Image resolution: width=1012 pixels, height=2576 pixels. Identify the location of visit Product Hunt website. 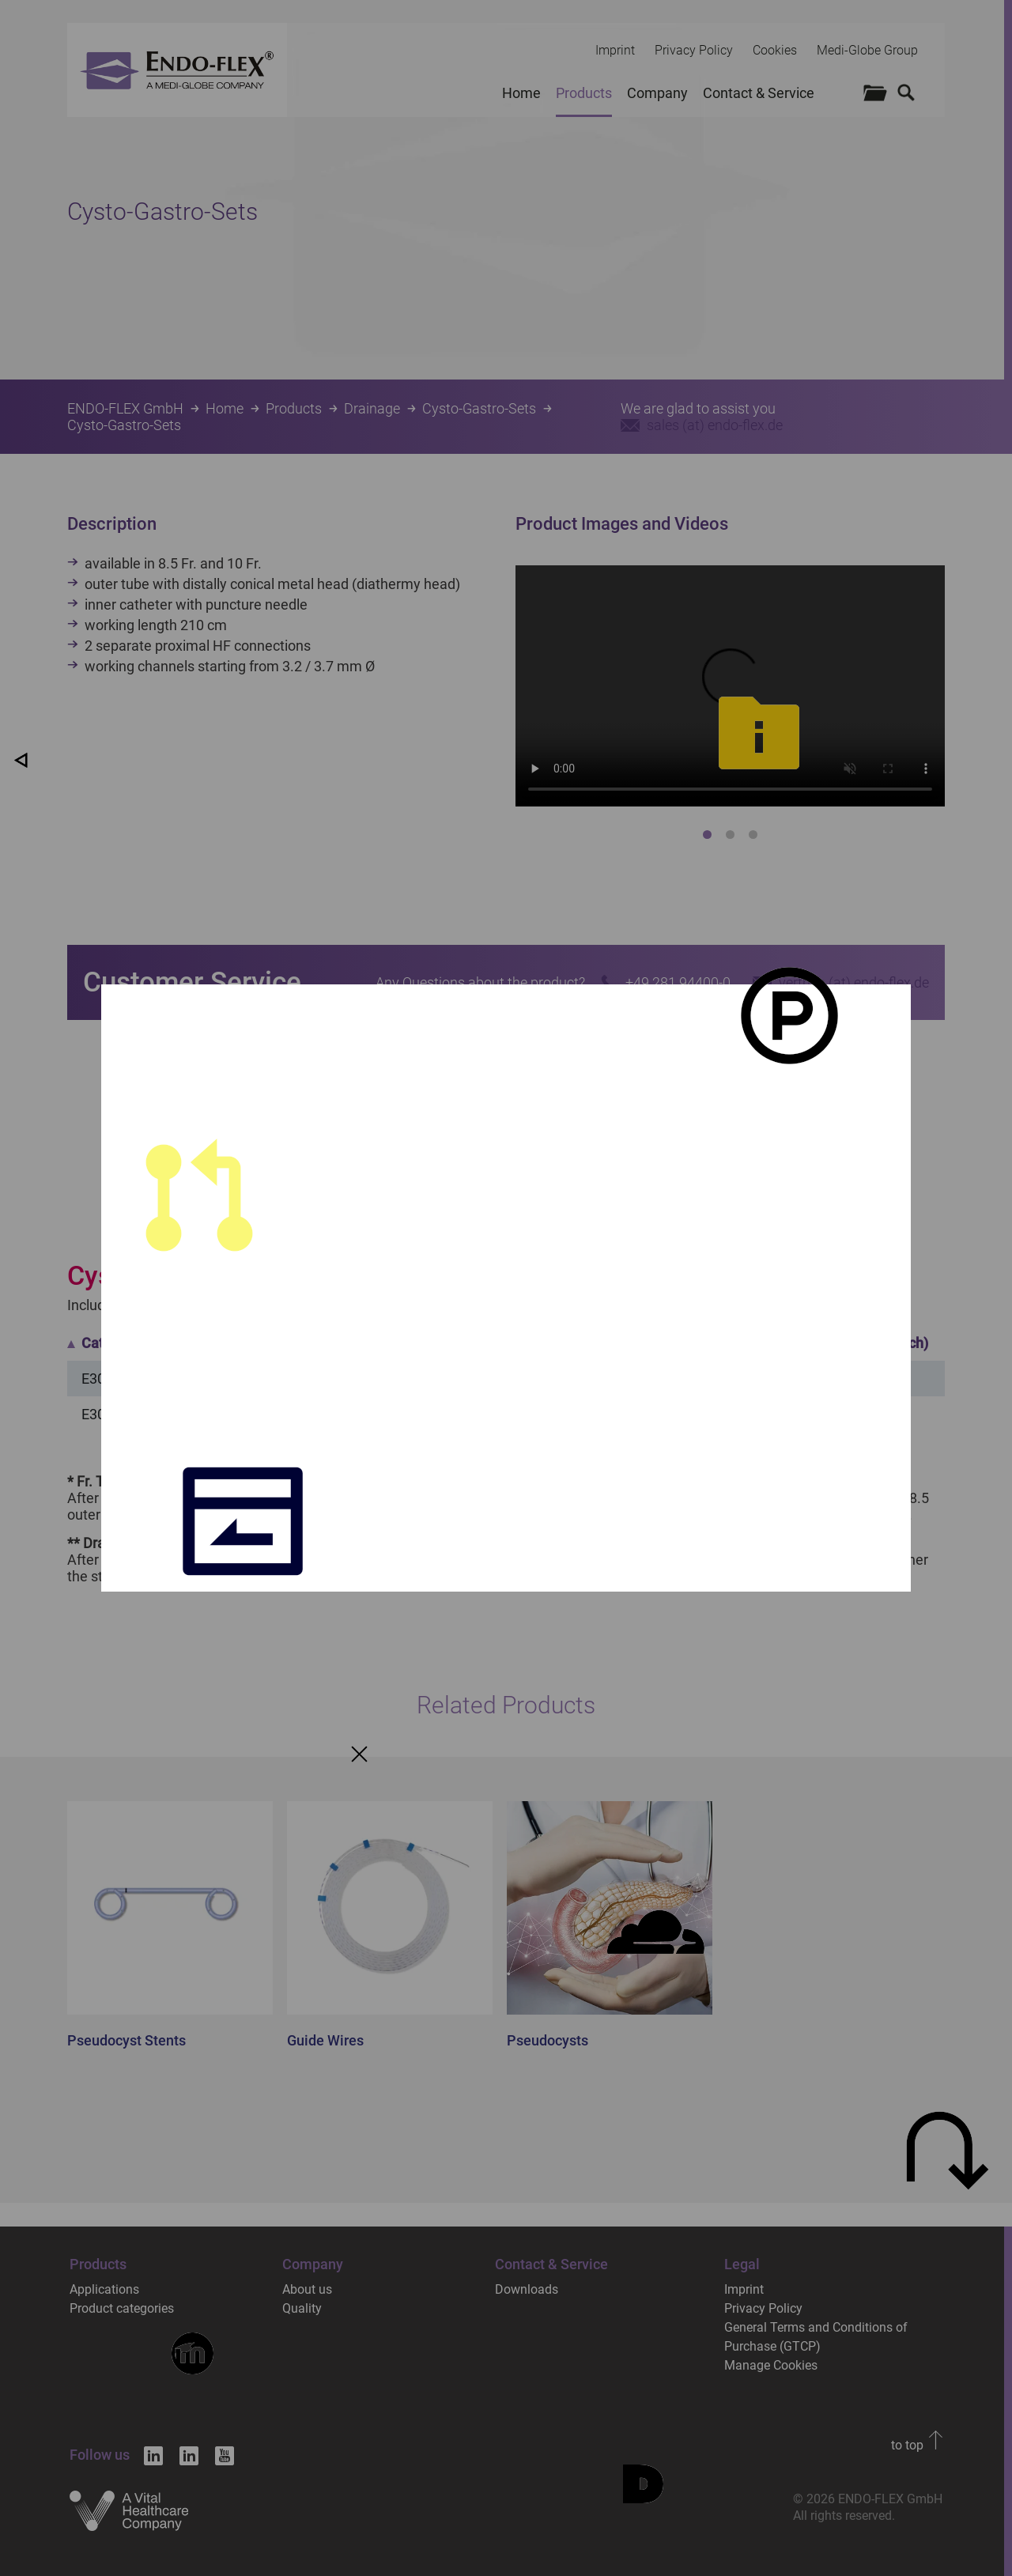
(789, 1015).